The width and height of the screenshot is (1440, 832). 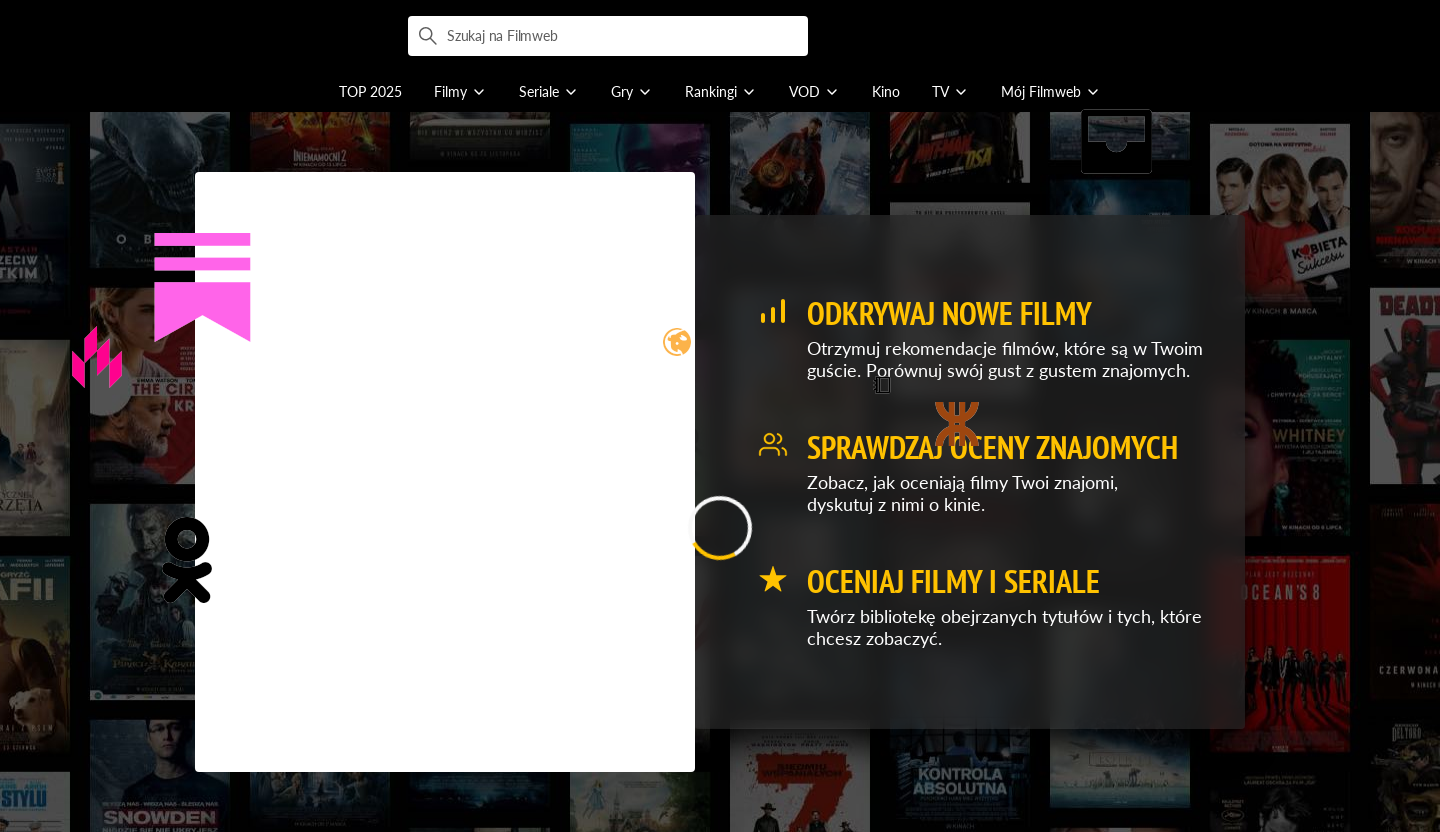 I want to click on view booklet or documentation, so click(x=882, y=385).